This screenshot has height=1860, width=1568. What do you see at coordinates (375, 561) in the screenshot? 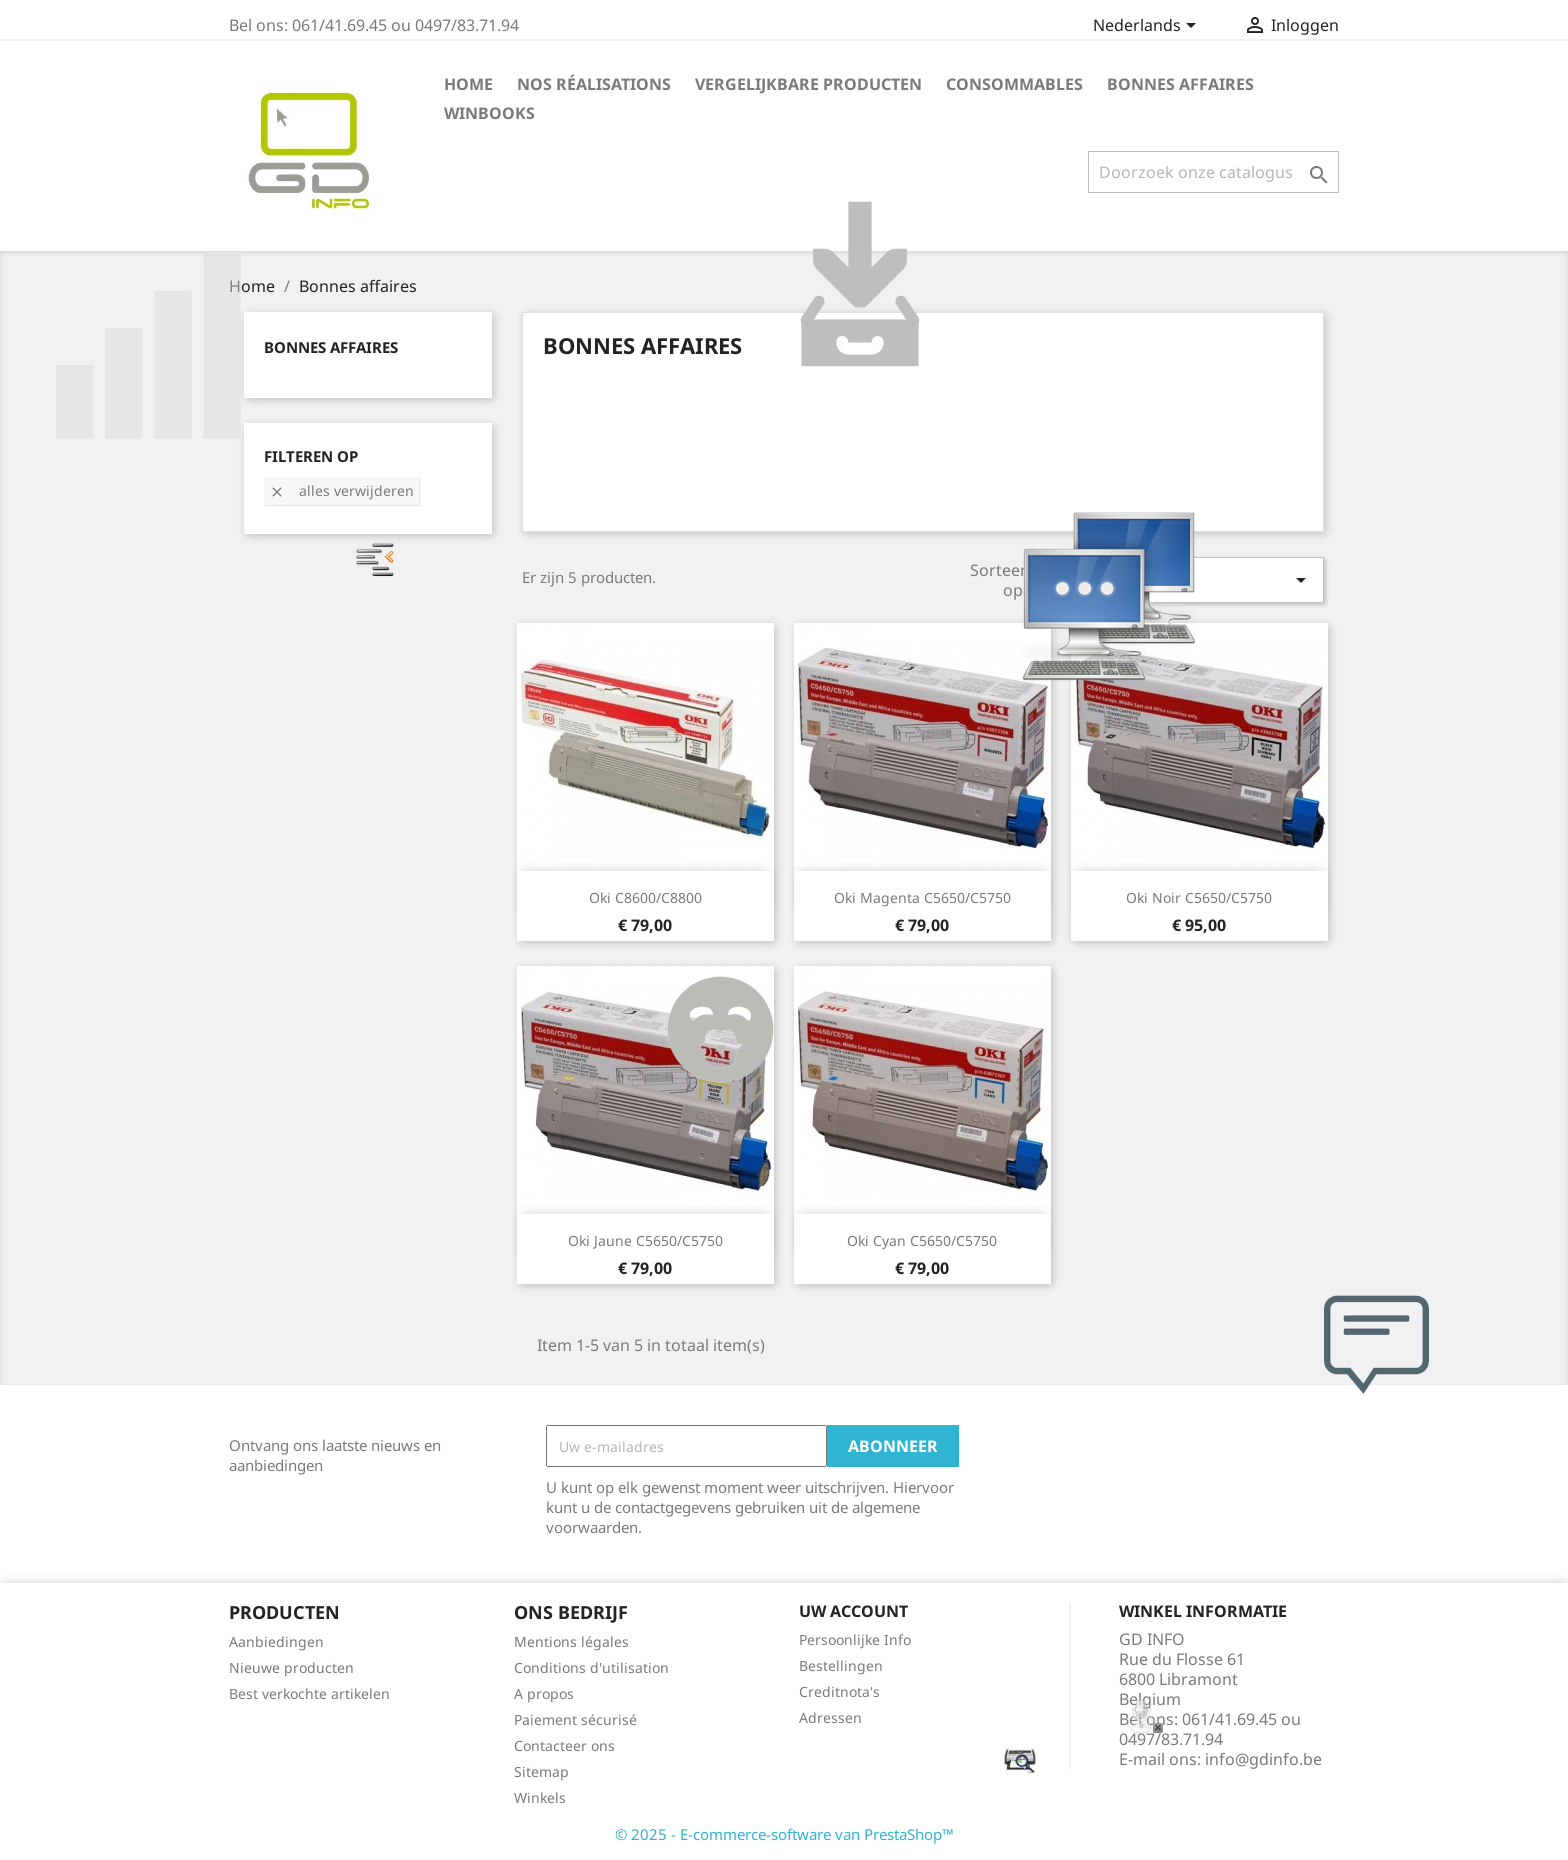
I see `decrease text indentation` at bounding box center [375, 561].